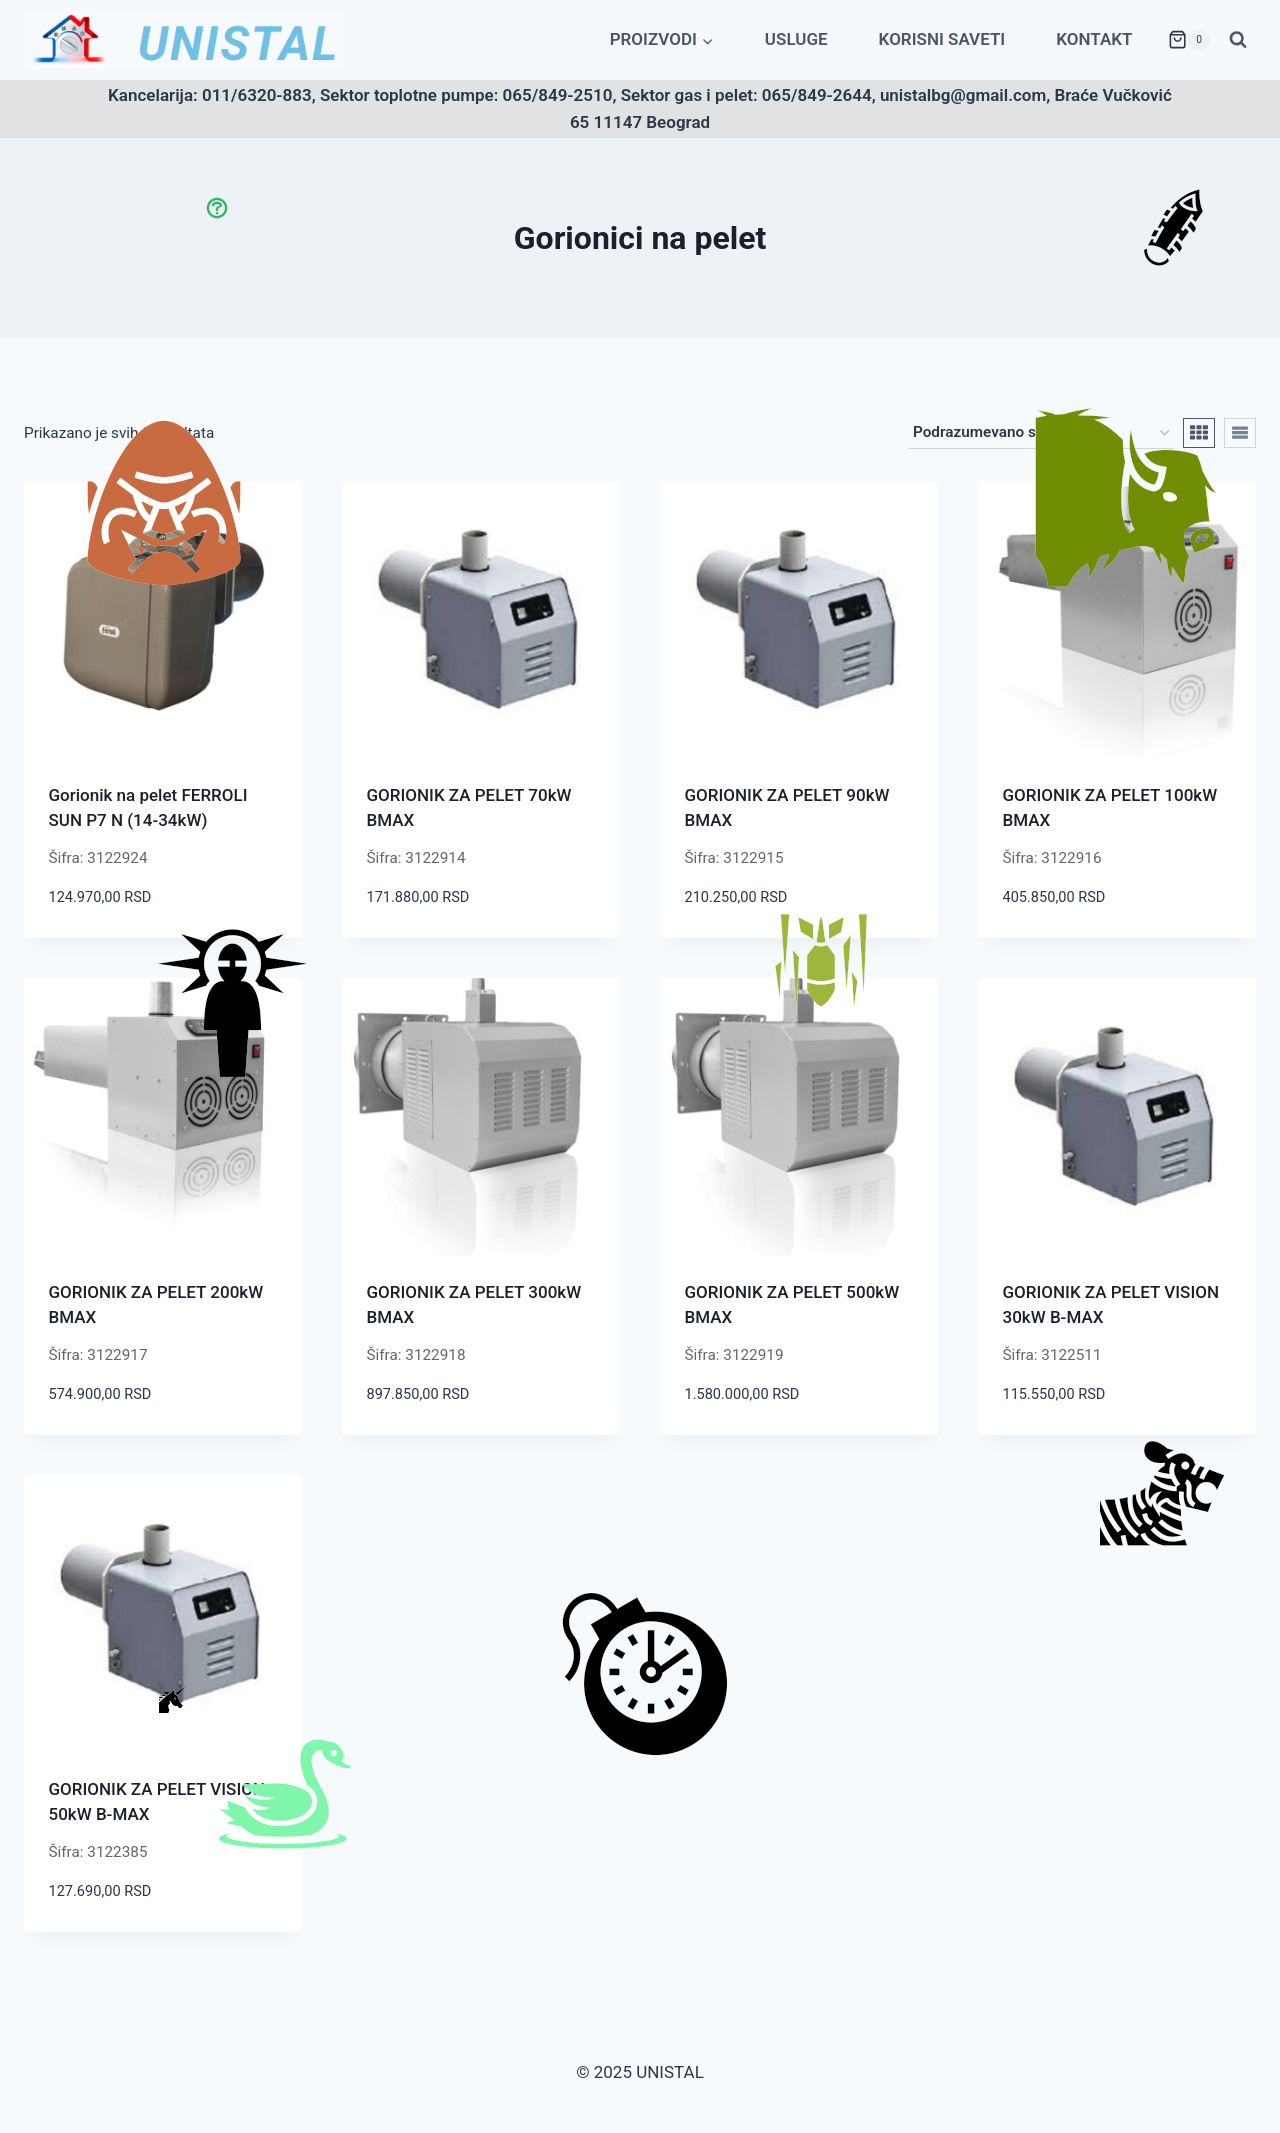 The height and width of the screenshot is (2133, 1280). Describe the element at coordinates (285, 1798) in the screenshot. I see `decorative swan icon for nature or wildlife themed games` at that location.